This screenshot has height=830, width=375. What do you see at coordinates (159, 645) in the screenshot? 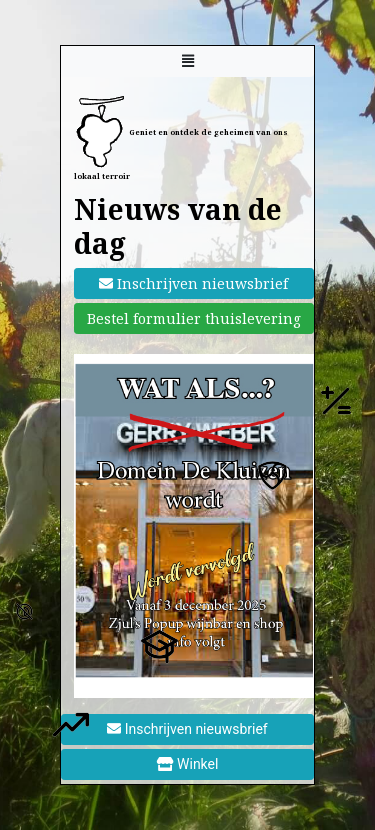
I see `access education or learning resources` at bounding box center [159, 645].